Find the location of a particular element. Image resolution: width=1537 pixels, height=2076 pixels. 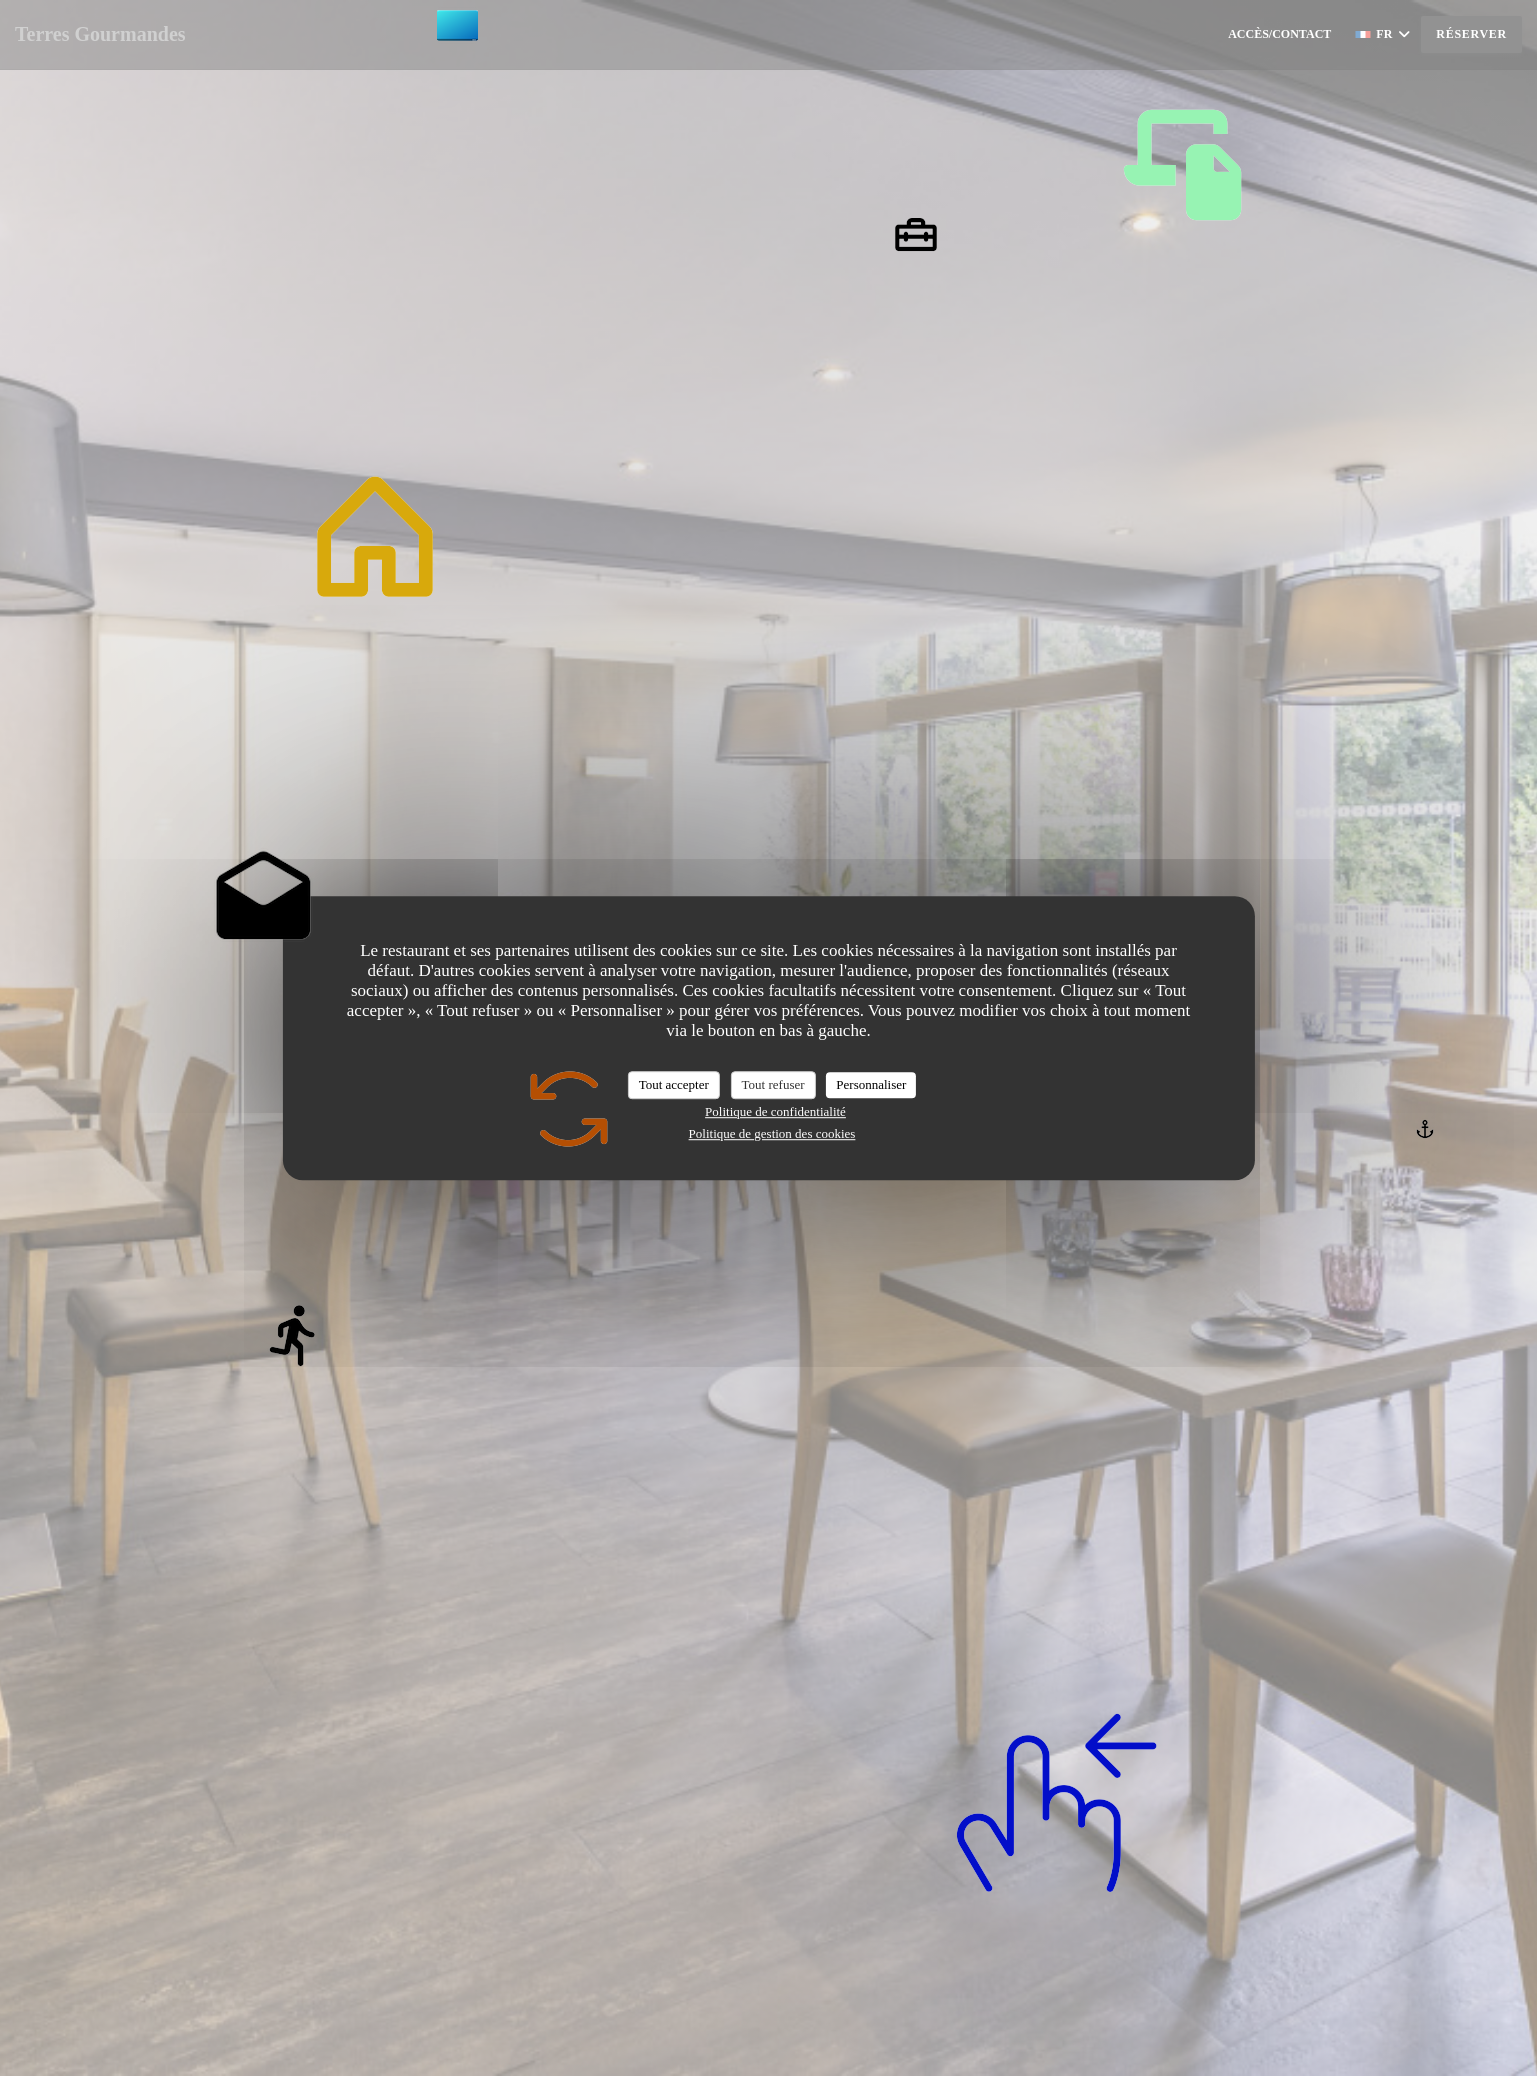

anchor a position or element in place is located at coordinates (1425, 1129).